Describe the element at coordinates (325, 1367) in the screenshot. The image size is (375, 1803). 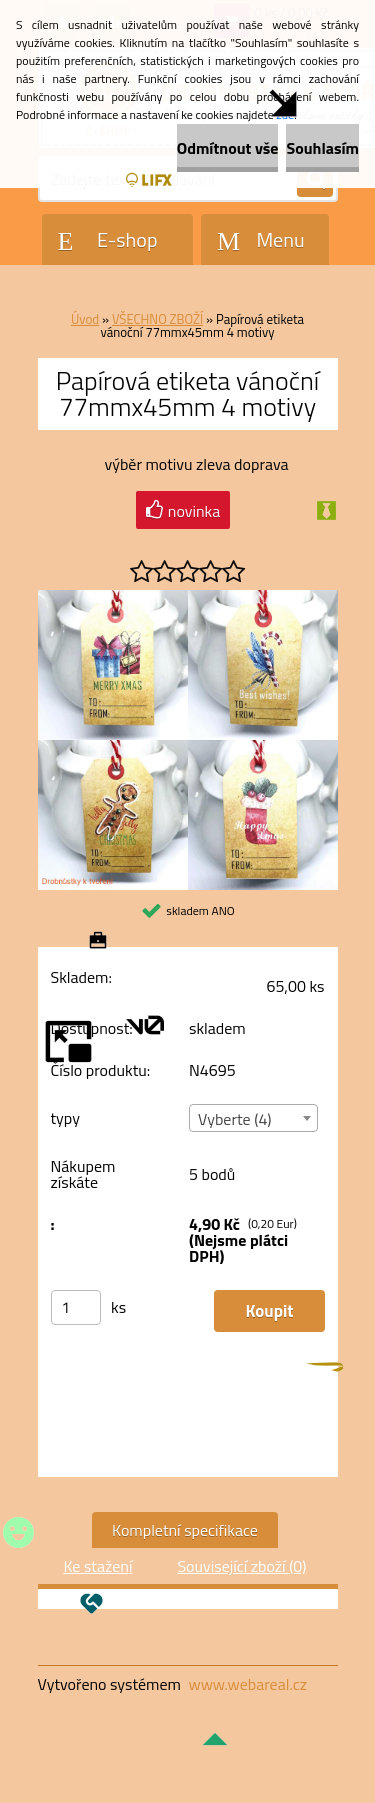
I see `british airways app or website` at that location.